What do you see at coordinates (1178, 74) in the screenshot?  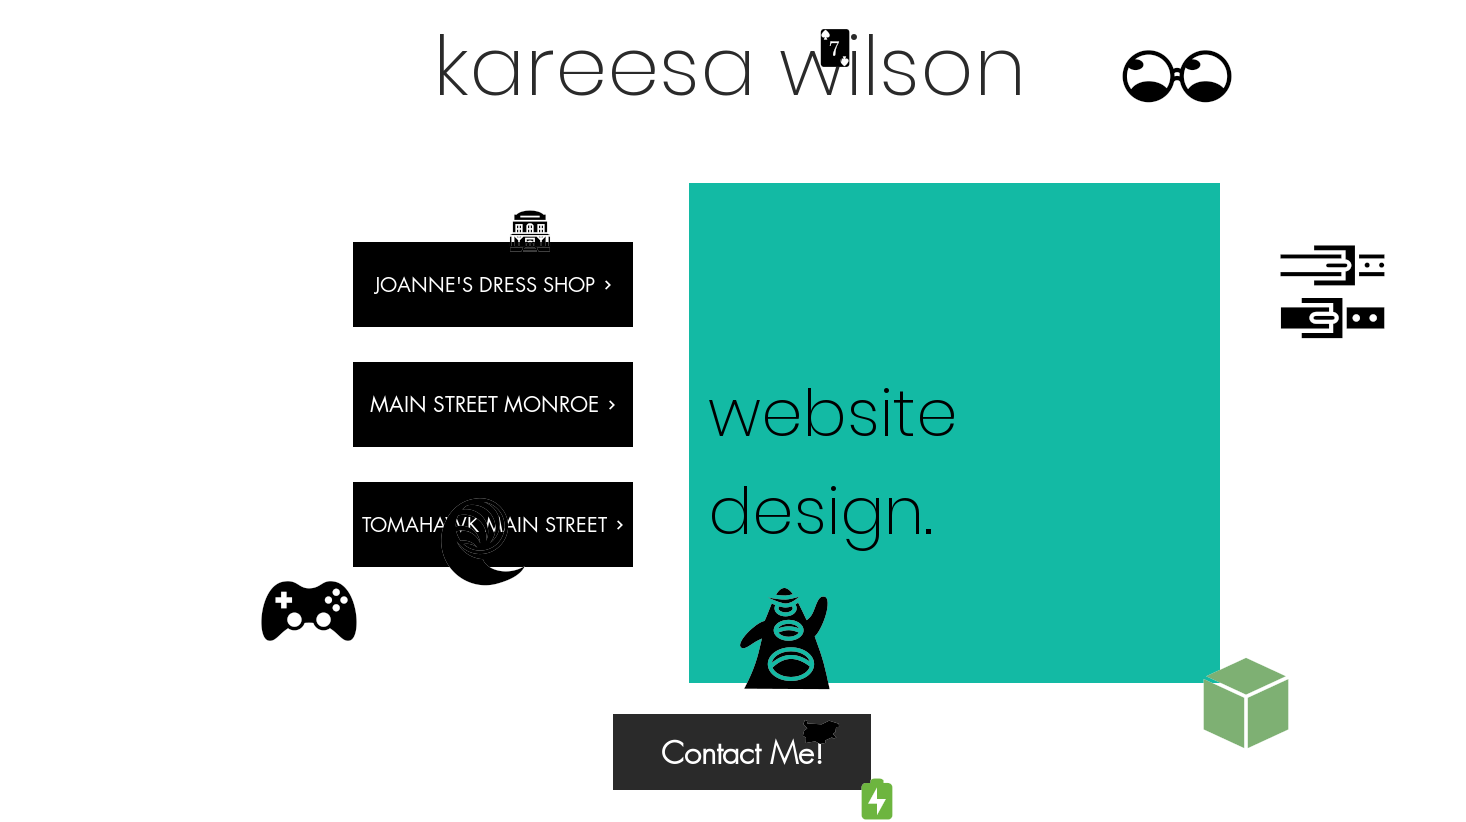 I see `toggle visual accessibility settings` at bounding box center [1178, 74].